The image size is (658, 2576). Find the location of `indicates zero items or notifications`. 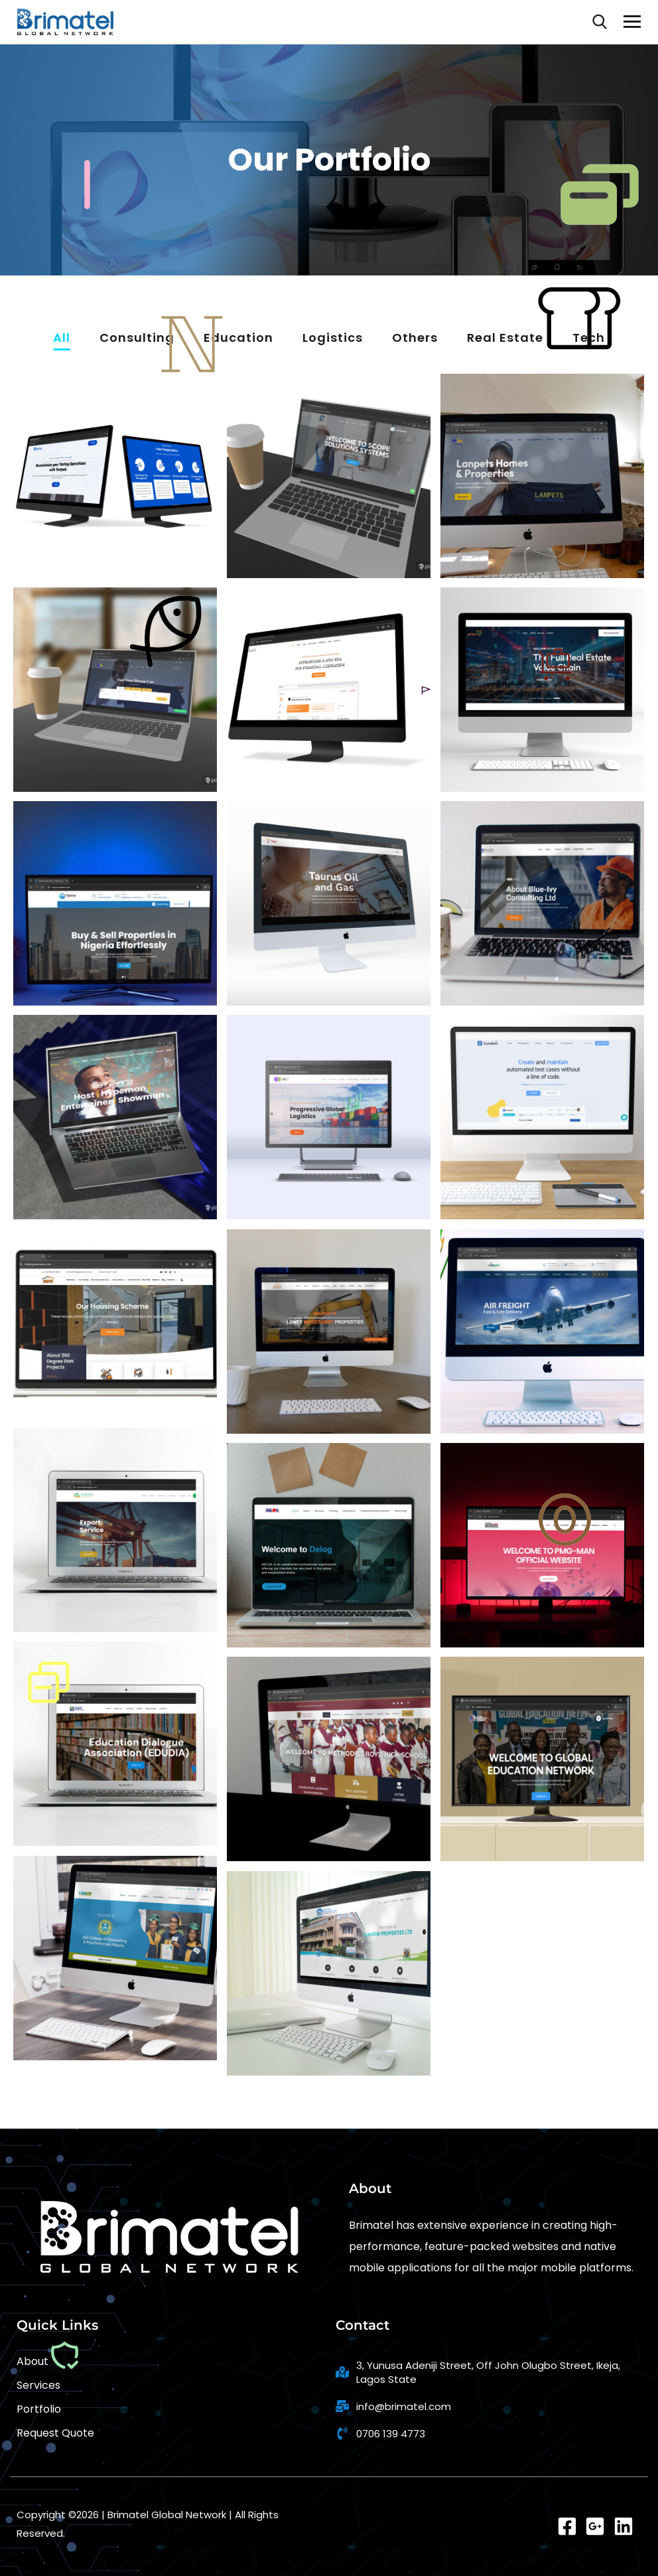

indicates zero items or notifications is located at coordinates (564, 1519).